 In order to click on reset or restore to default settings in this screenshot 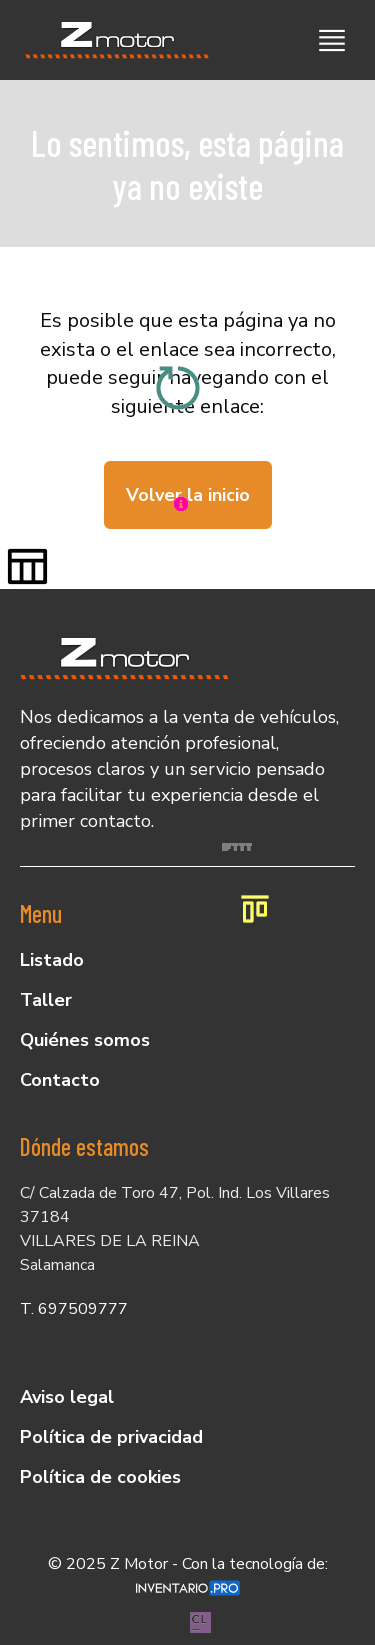, I will do `click(178, 388)`.